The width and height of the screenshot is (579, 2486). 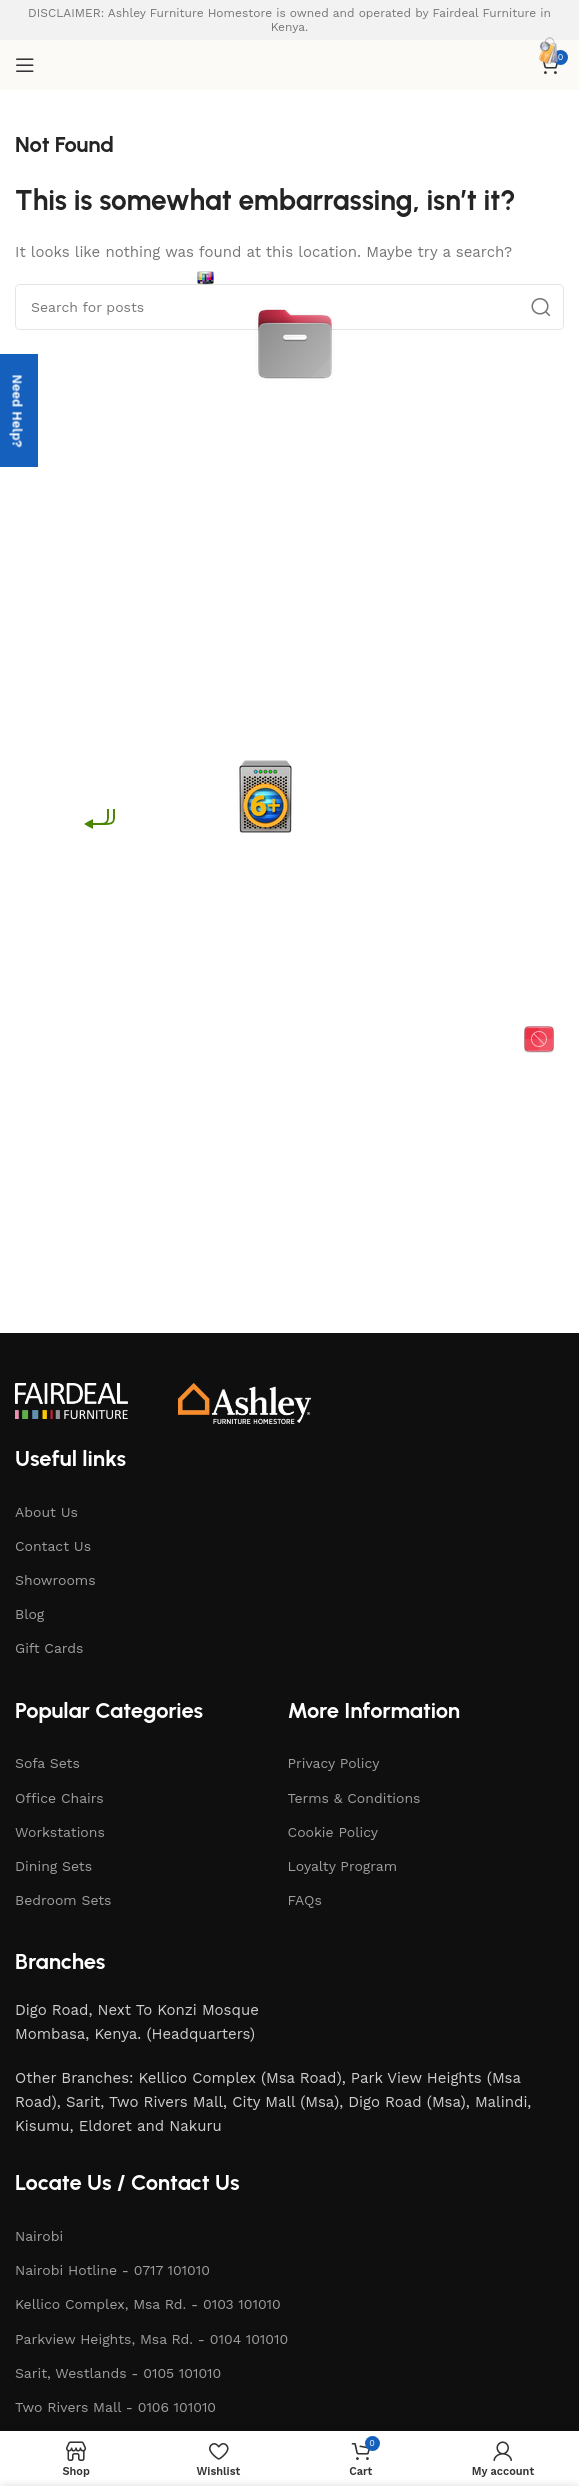 I want to click on reply to all recipients of an email, so click(x=99, y=817).